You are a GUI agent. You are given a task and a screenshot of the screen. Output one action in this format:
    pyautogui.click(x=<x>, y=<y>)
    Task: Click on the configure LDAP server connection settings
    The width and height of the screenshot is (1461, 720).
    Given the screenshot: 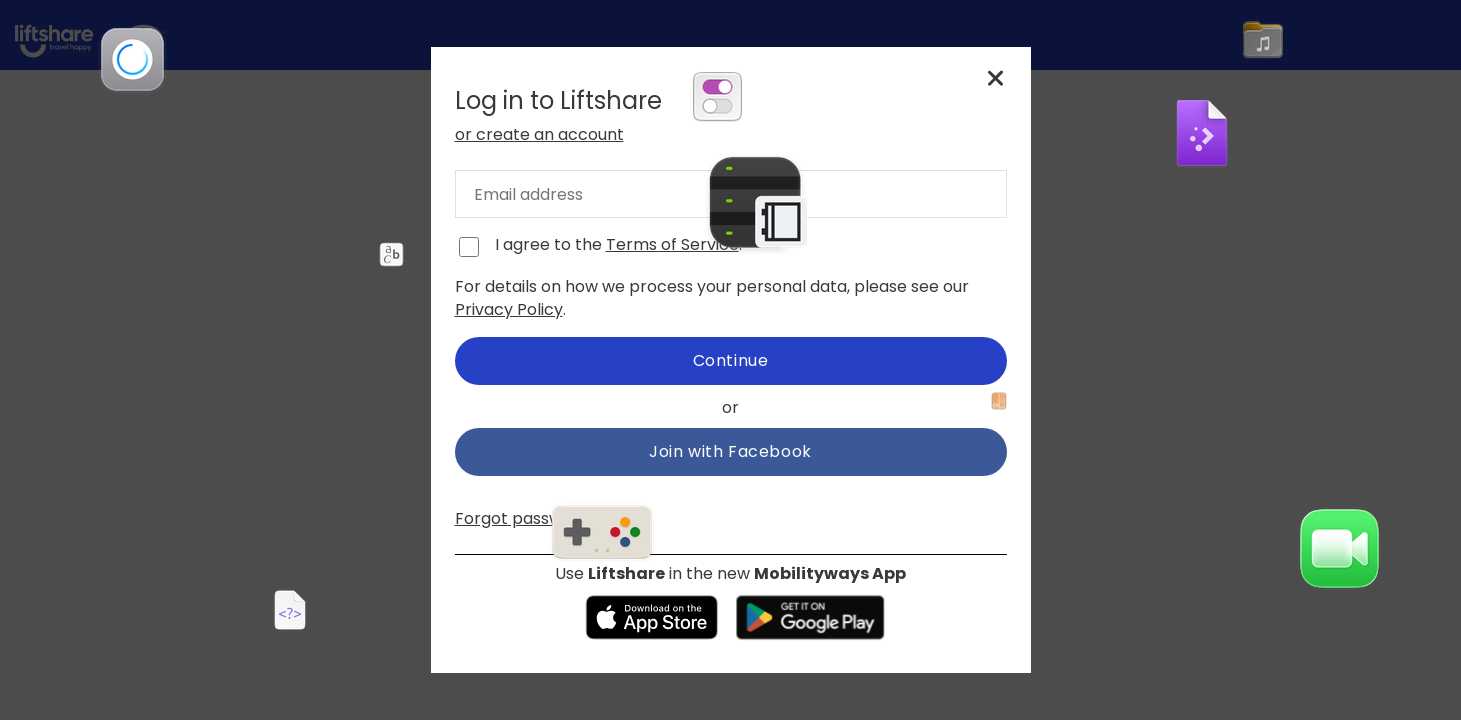 What is the action you would take?
    pyautogui.click(x=756, y=204)
    